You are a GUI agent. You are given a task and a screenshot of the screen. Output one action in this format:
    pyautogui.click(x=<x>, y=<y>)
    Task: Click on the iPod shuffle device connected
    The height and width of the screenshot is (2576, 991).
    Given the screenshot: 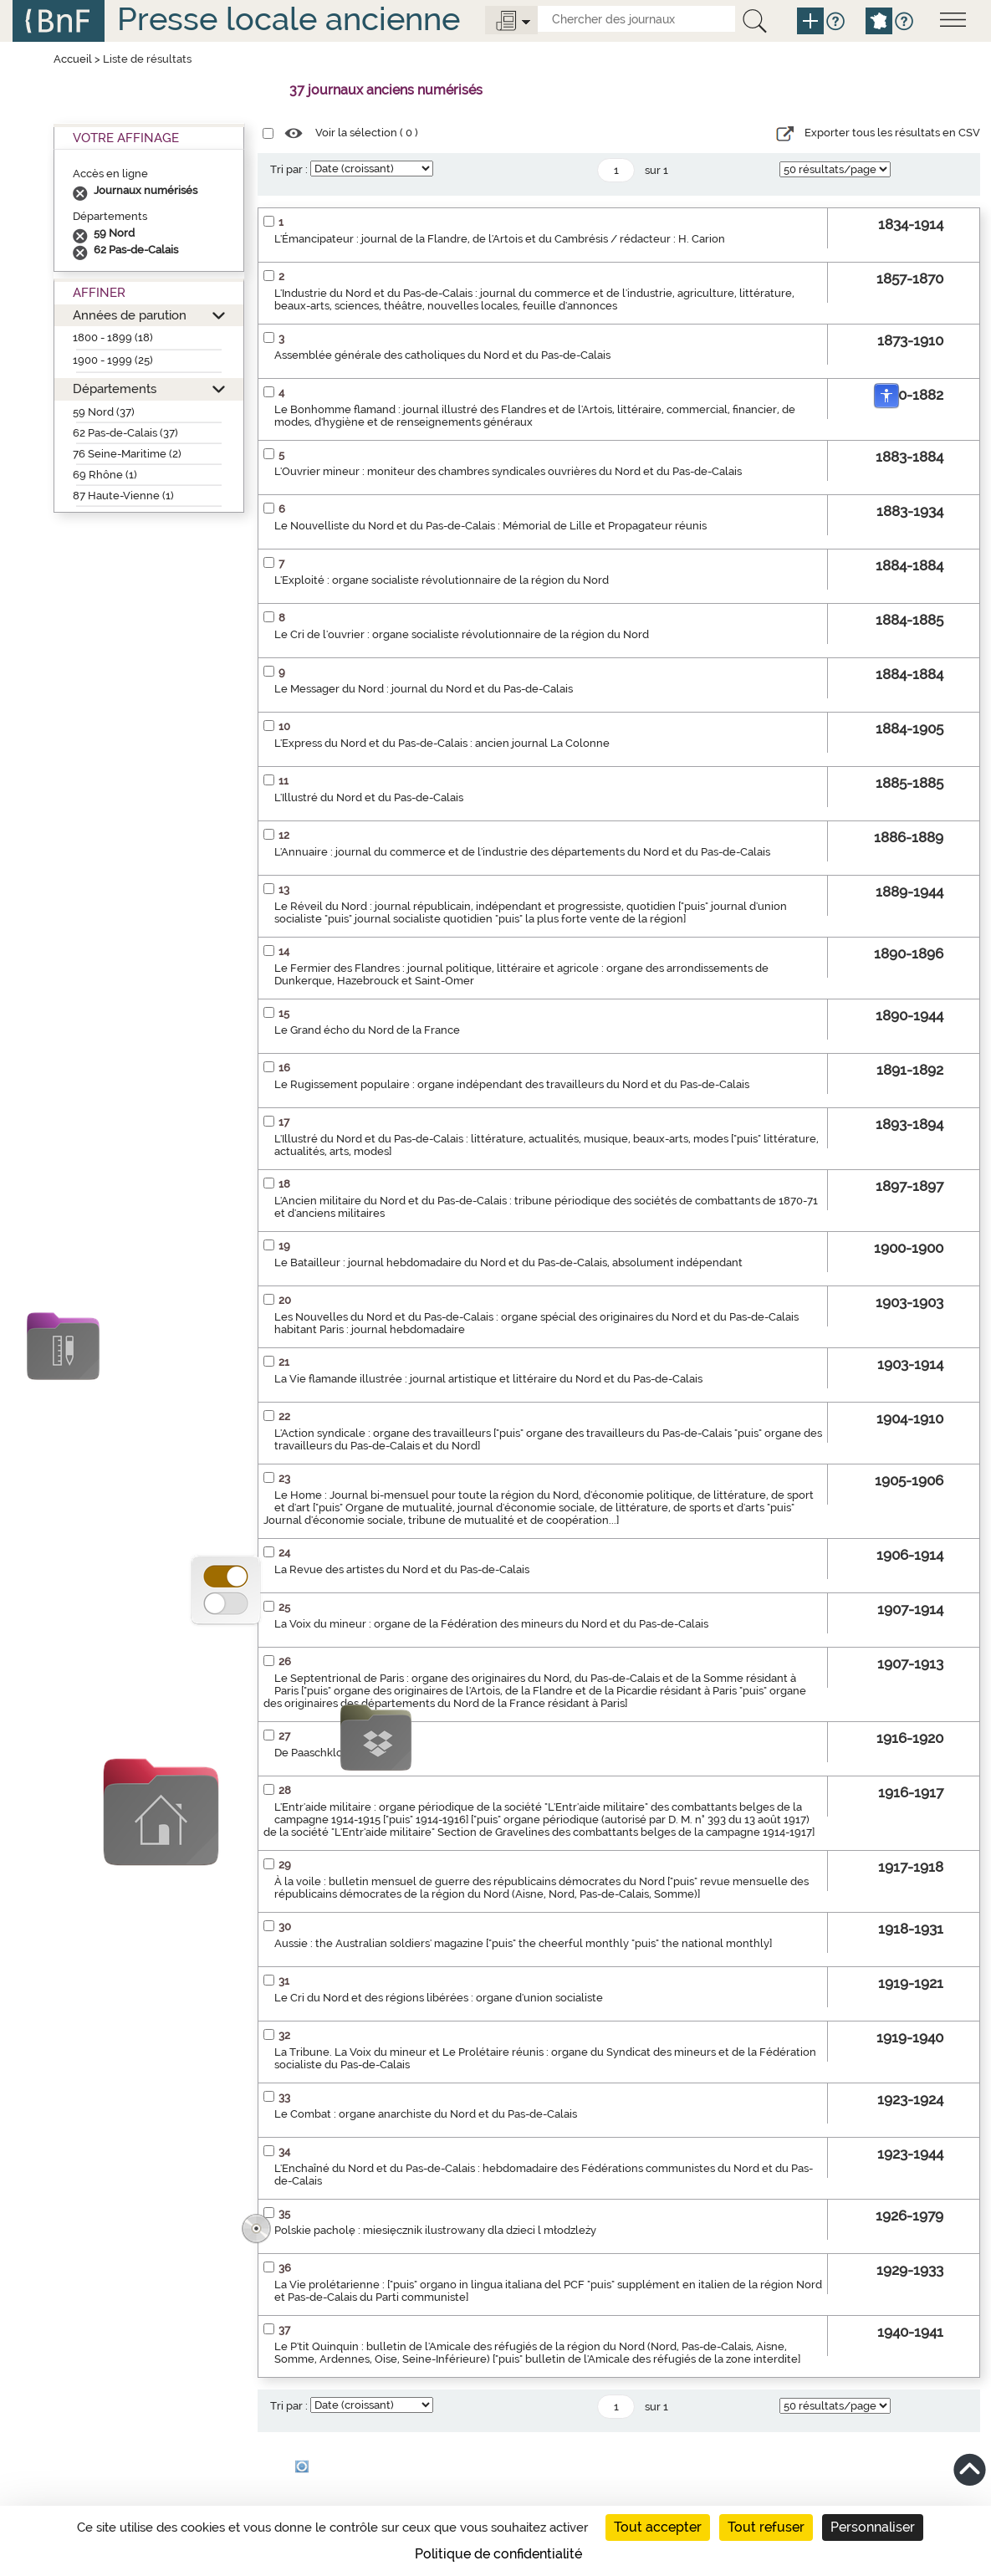 What is the action you would take?
    pyautogui.click(x=302, y=2466)
    